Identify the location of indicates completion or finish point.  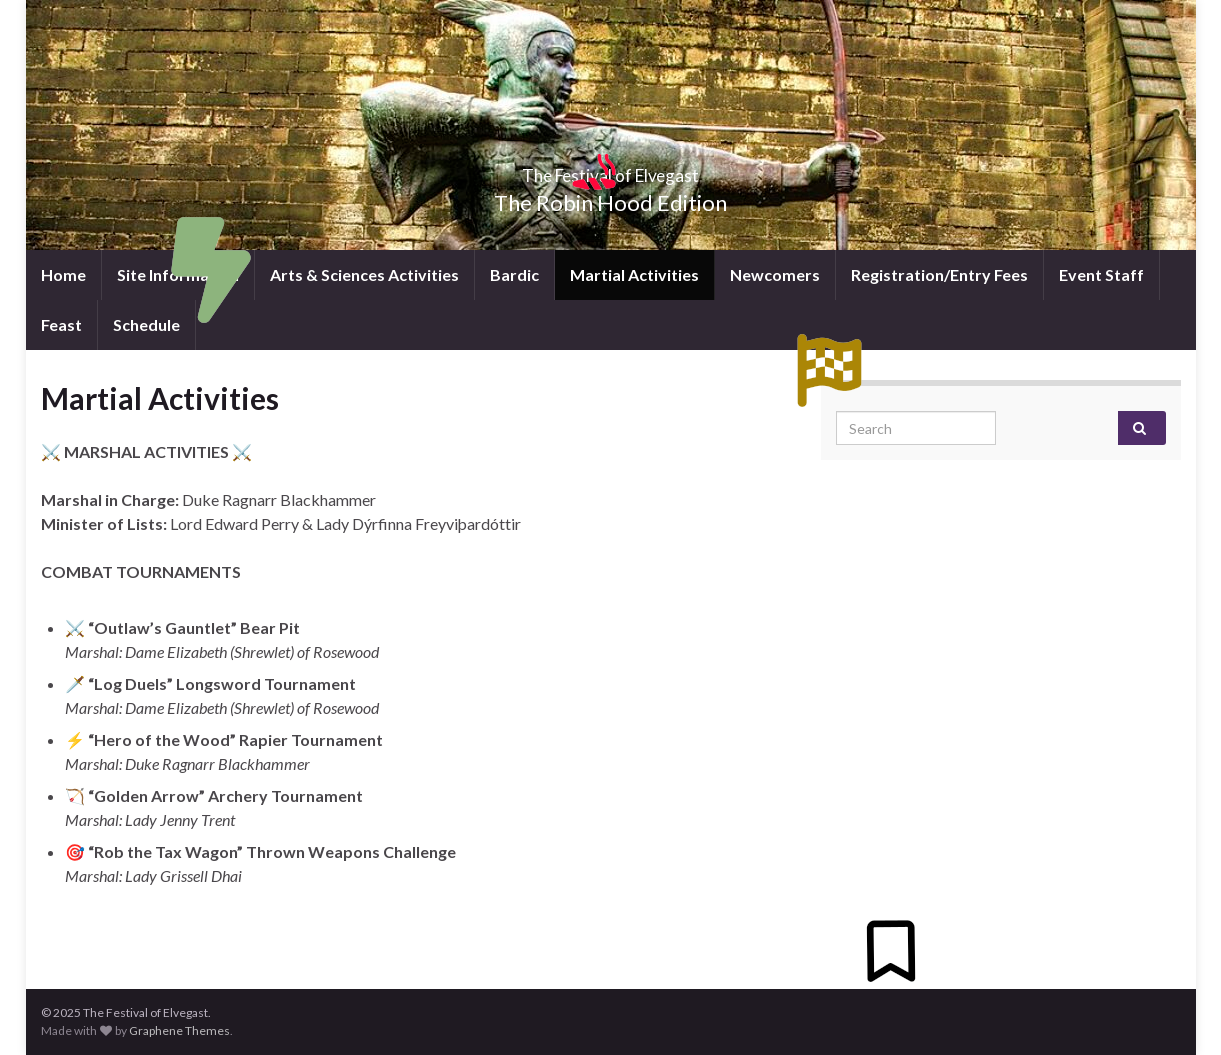
(829, 370).